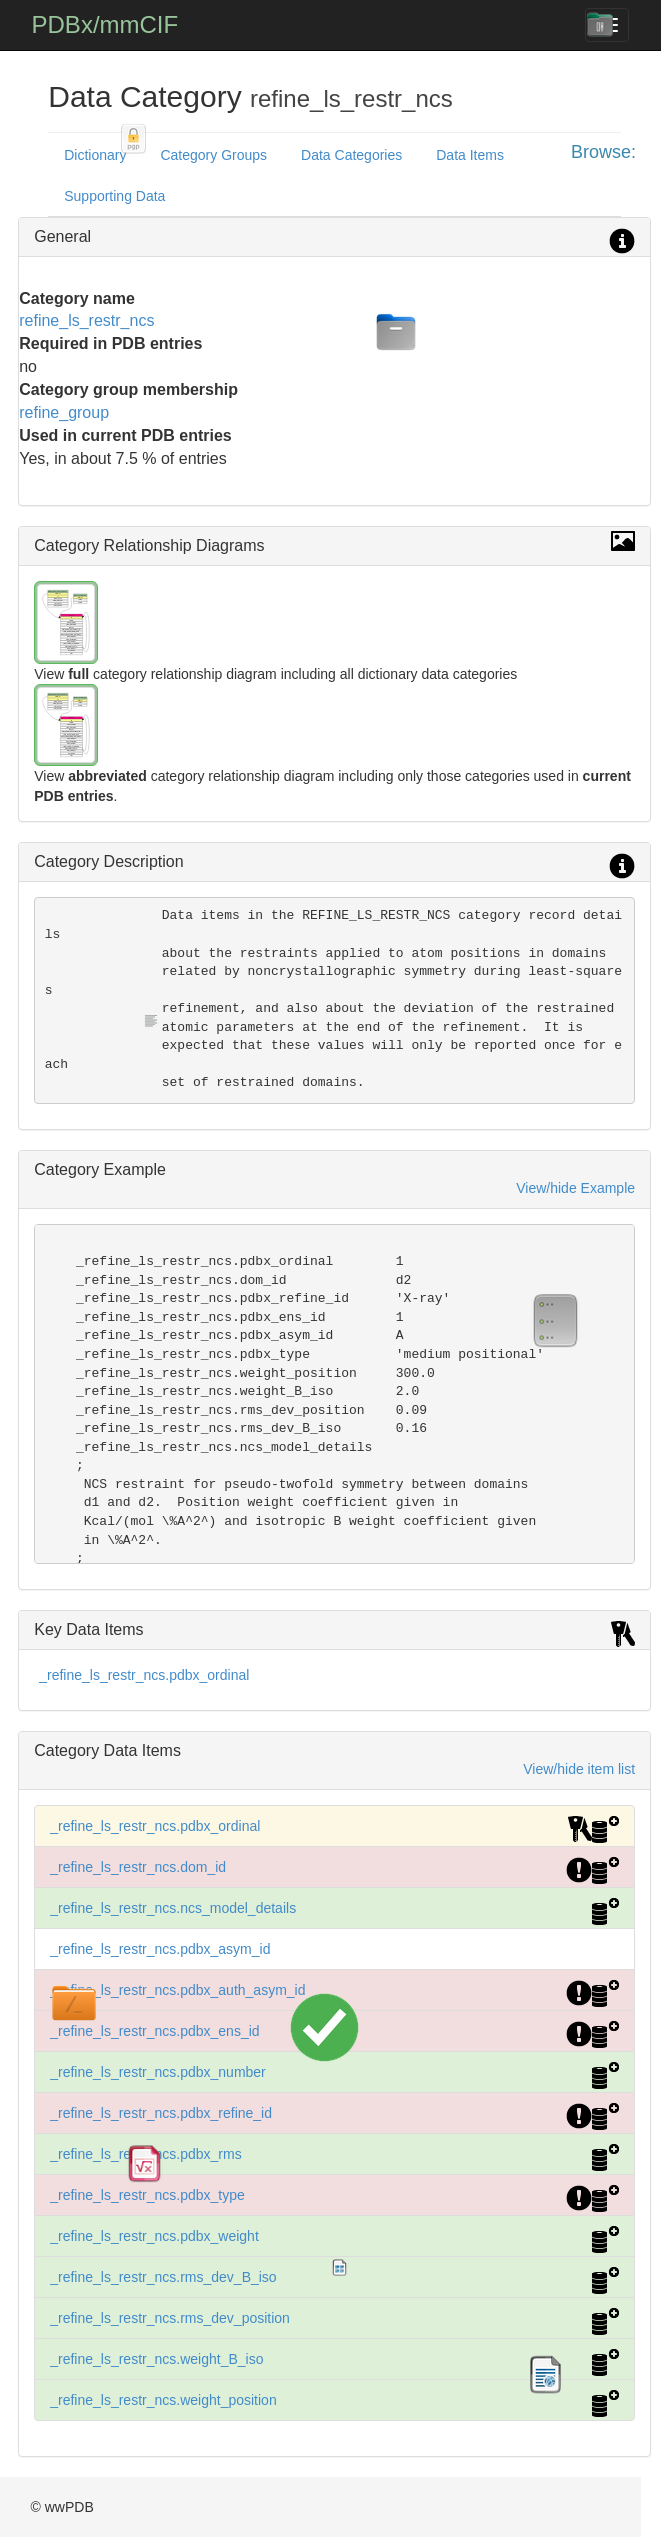 The image size is (661, 2537). Describe the element at coordinates (144, 2163) in the screenshot. I see `open a formula template file` at that location.